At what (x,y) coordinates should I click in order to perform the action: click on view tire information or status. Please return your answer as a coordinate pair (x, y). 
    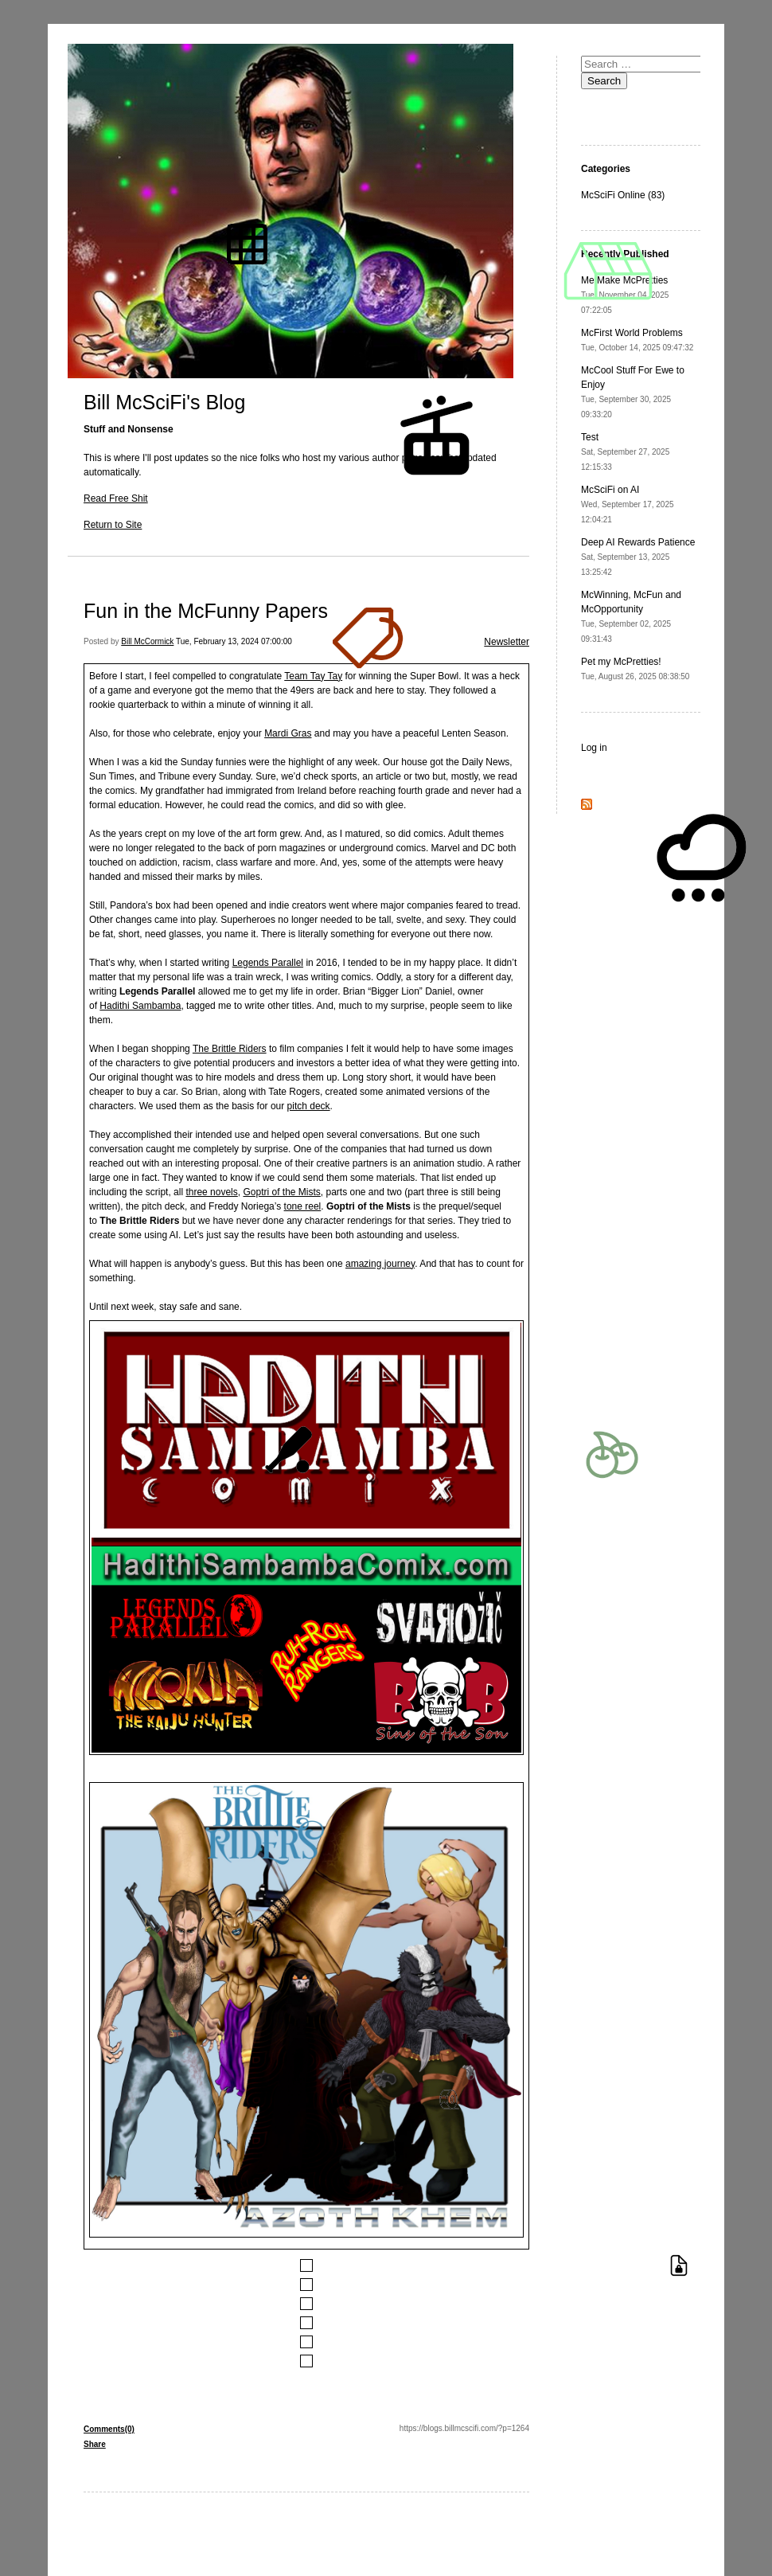
    Looking at the image, I should click on (448, 2099).